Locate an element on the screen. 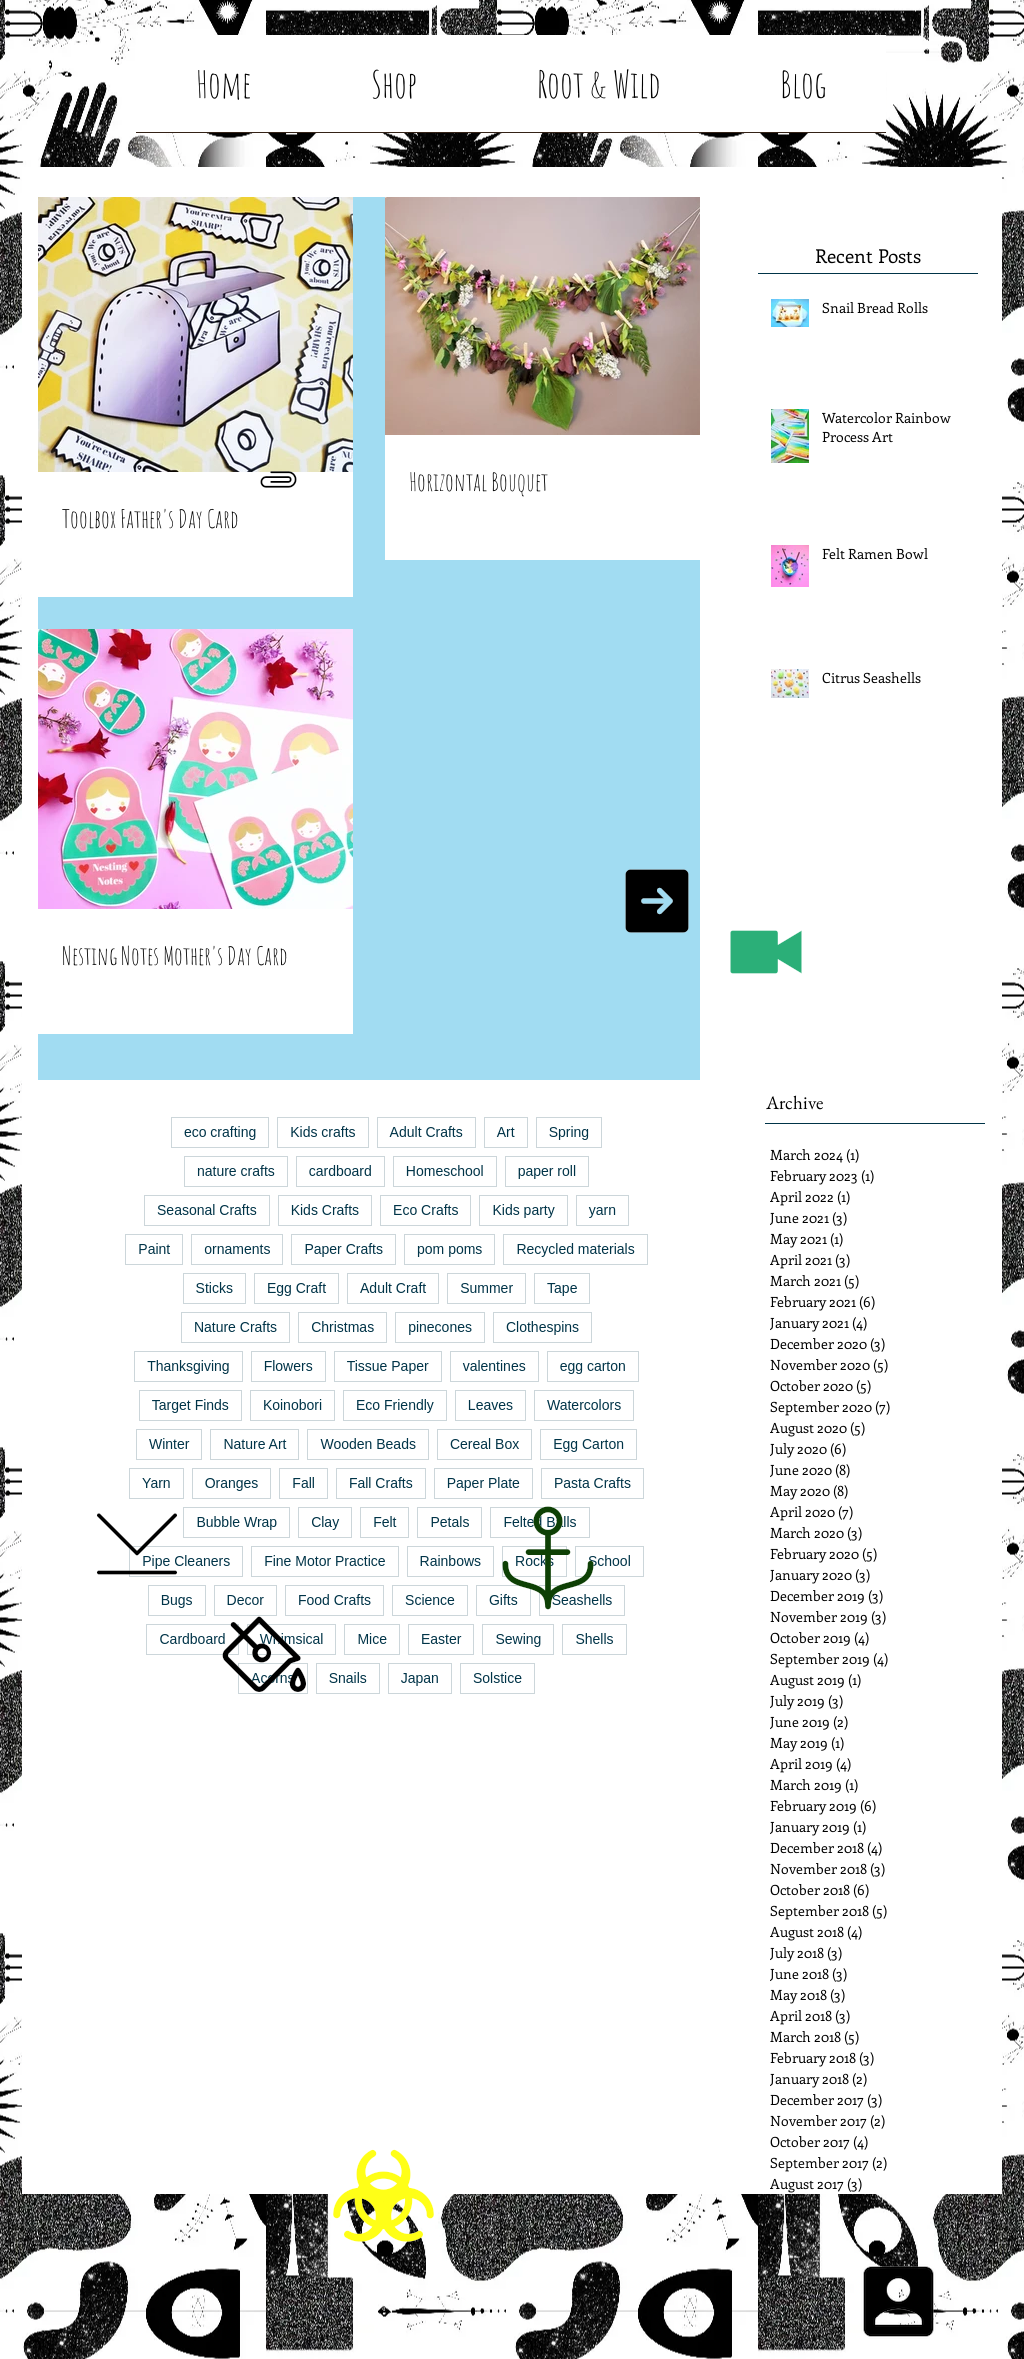 The image size is (1024, 2359). indicates hazardous or dangerous content warning is located at coordinates (383, 2198).